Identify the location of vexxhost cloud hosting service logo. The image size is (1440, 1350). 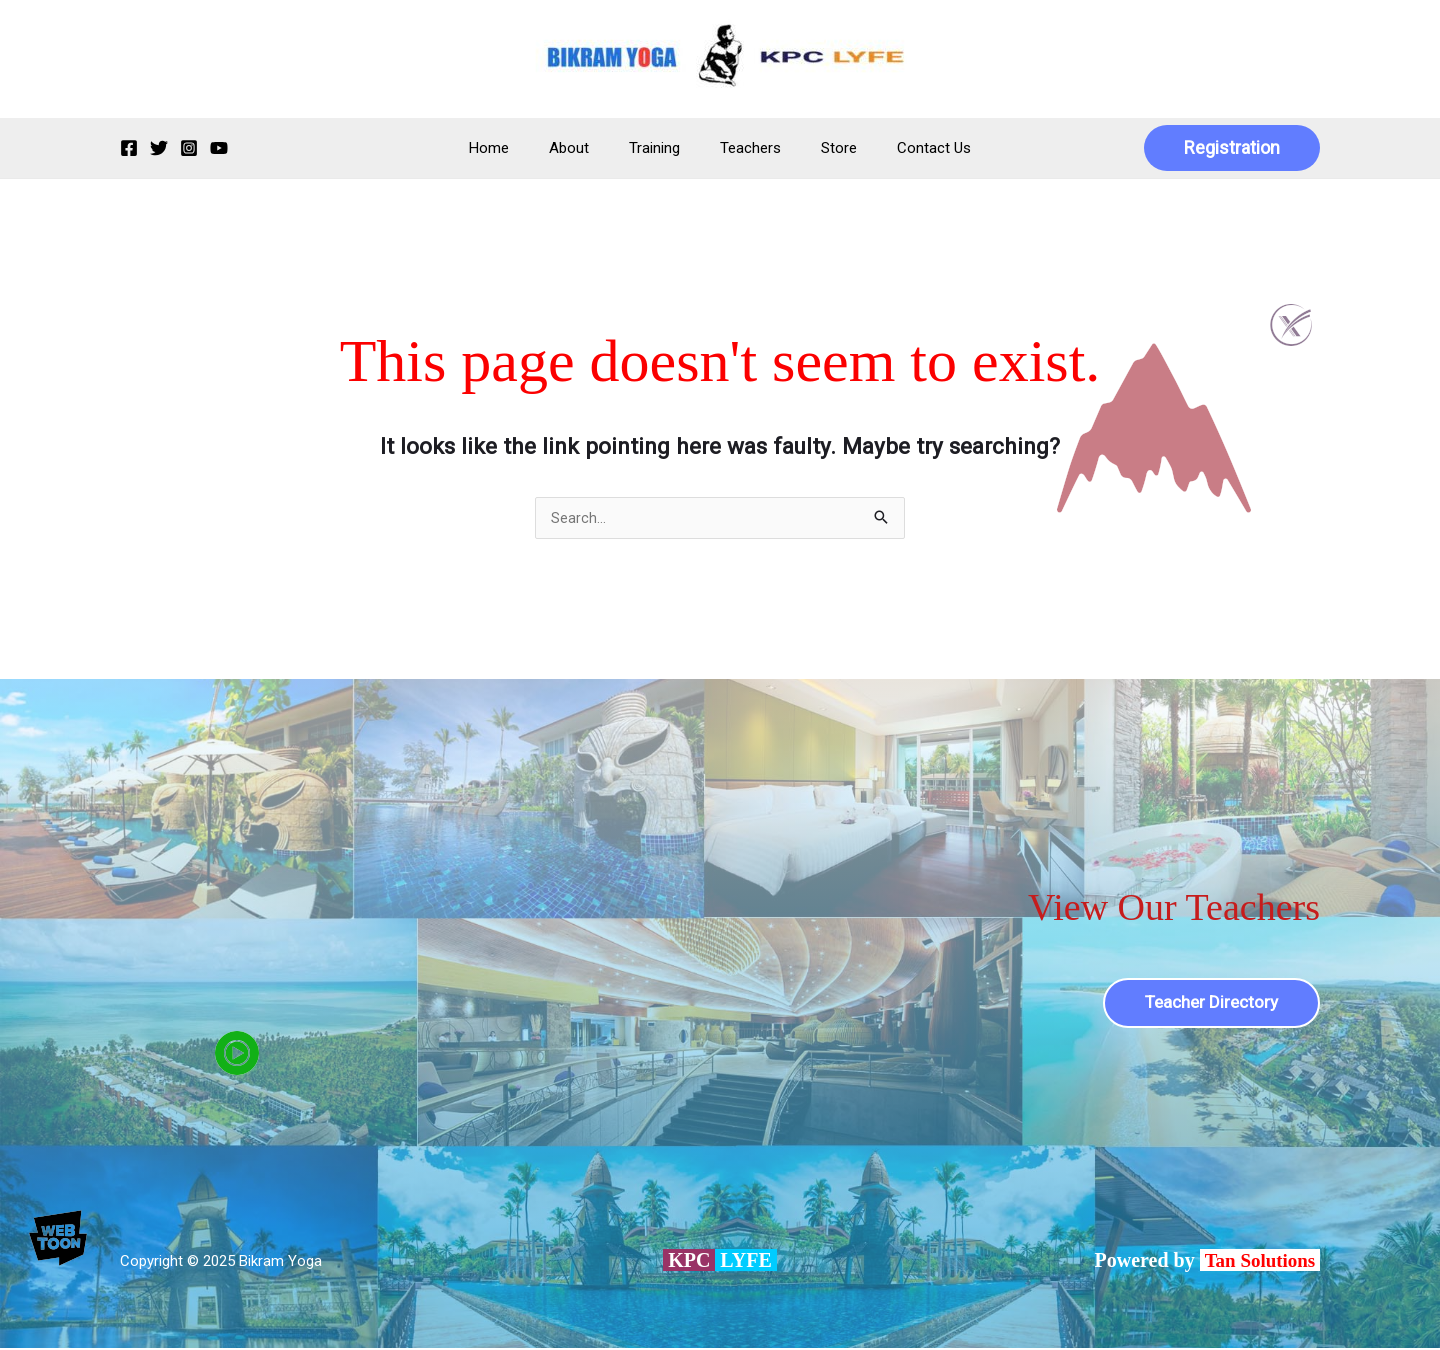
(1291, 325).